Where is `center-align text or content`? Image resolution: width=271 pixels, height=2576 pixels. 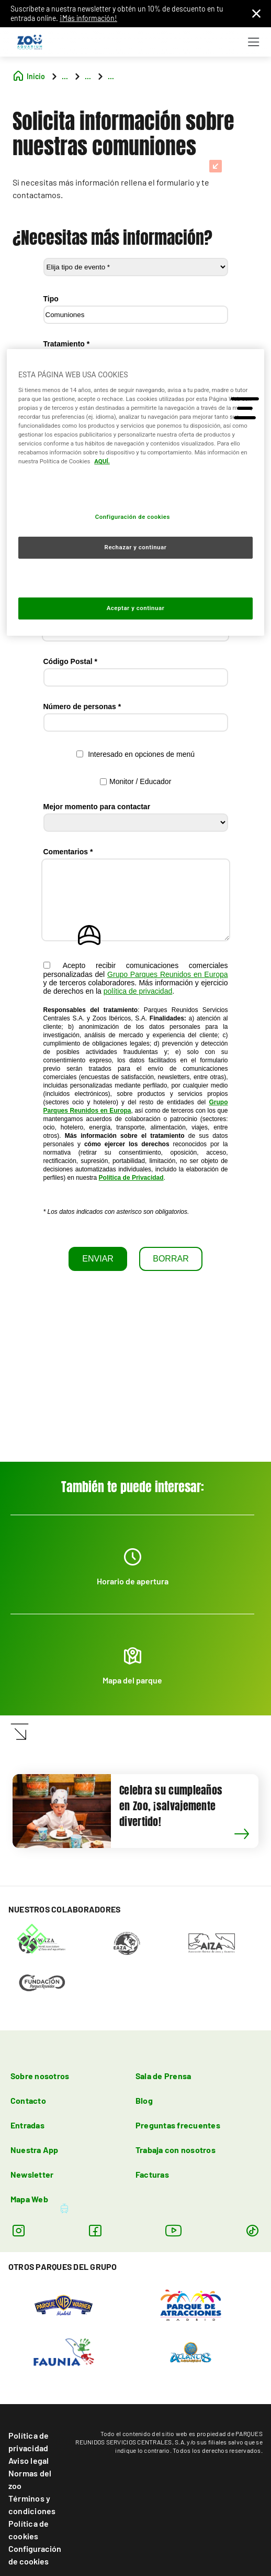 center-align text or content is located at coordinates (245, 408).